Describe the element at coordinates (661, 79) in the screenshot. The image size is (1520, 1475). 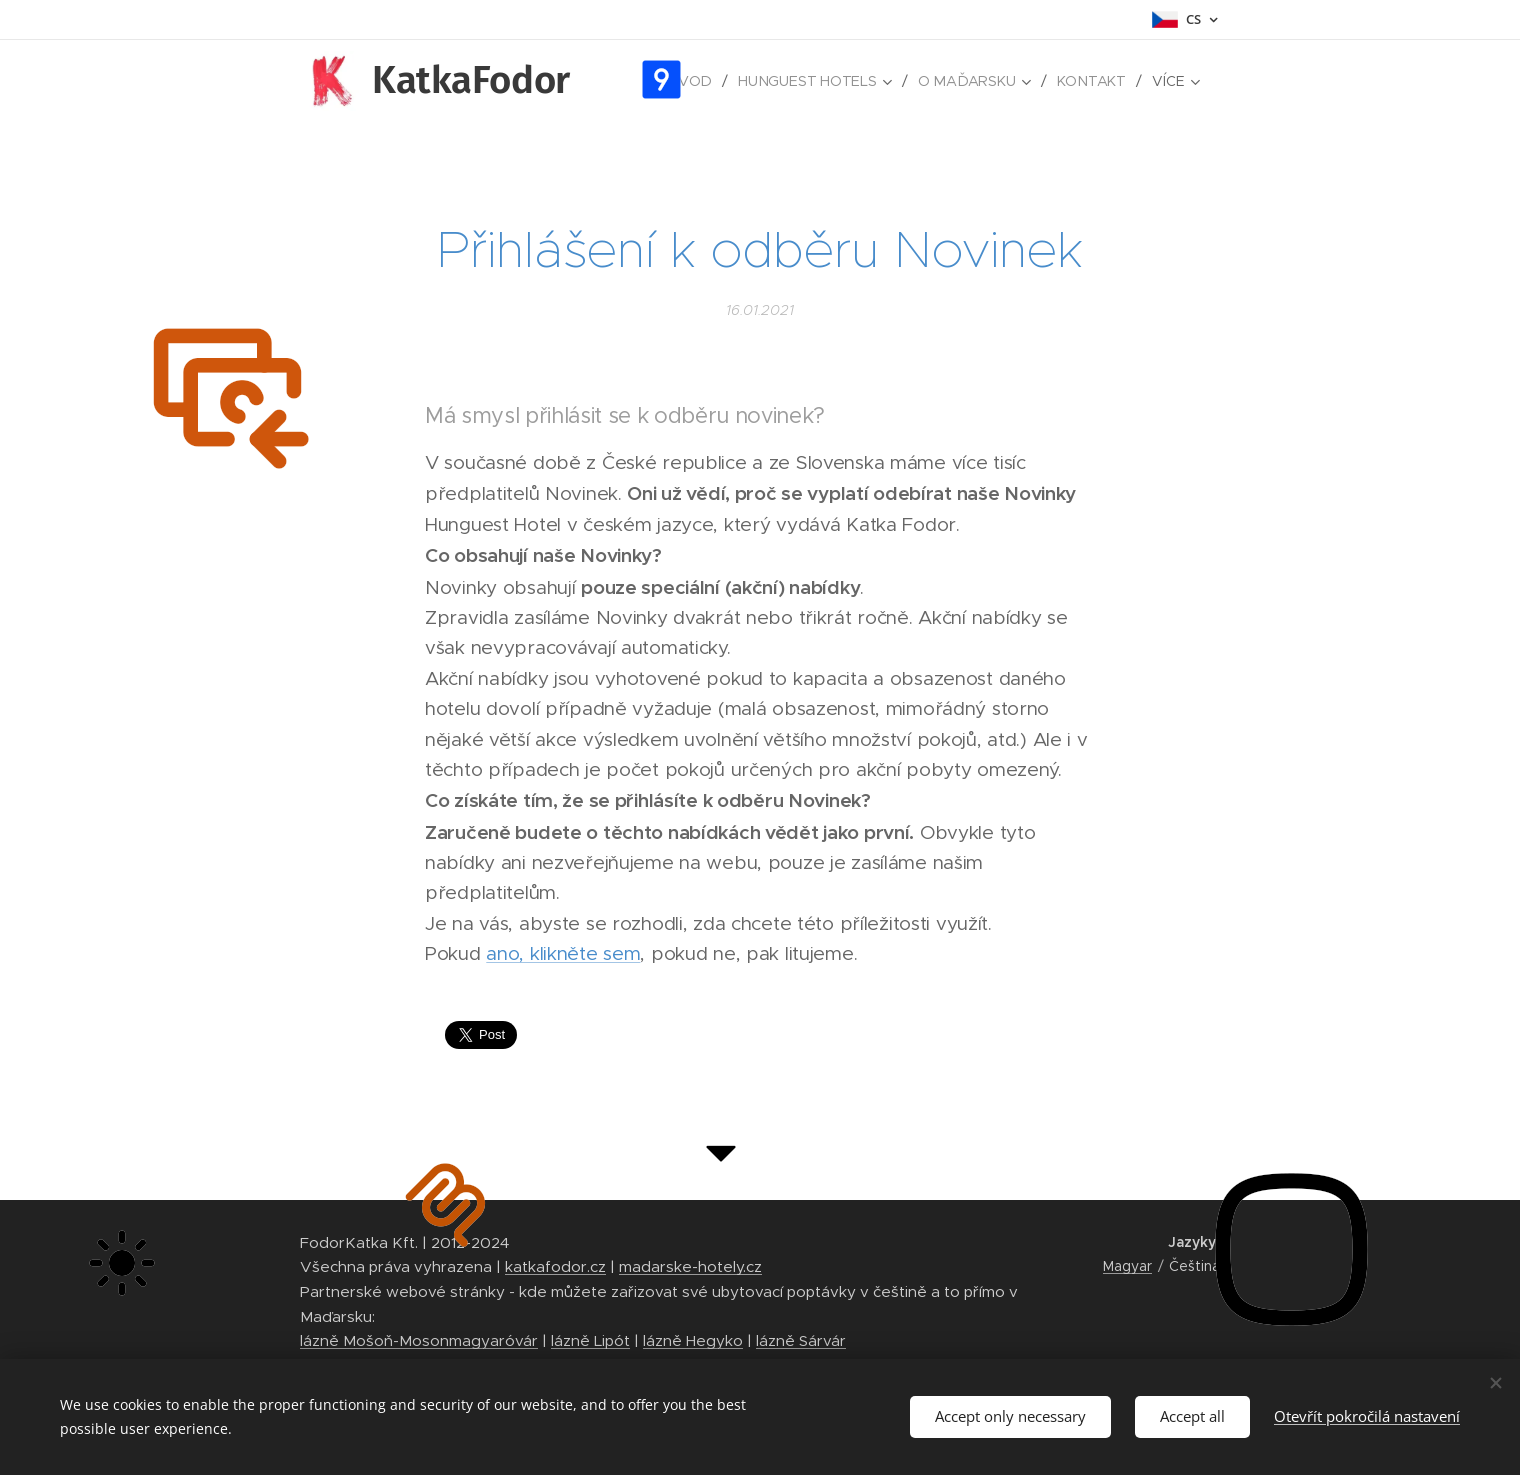
I see `select the number nine` at that location.